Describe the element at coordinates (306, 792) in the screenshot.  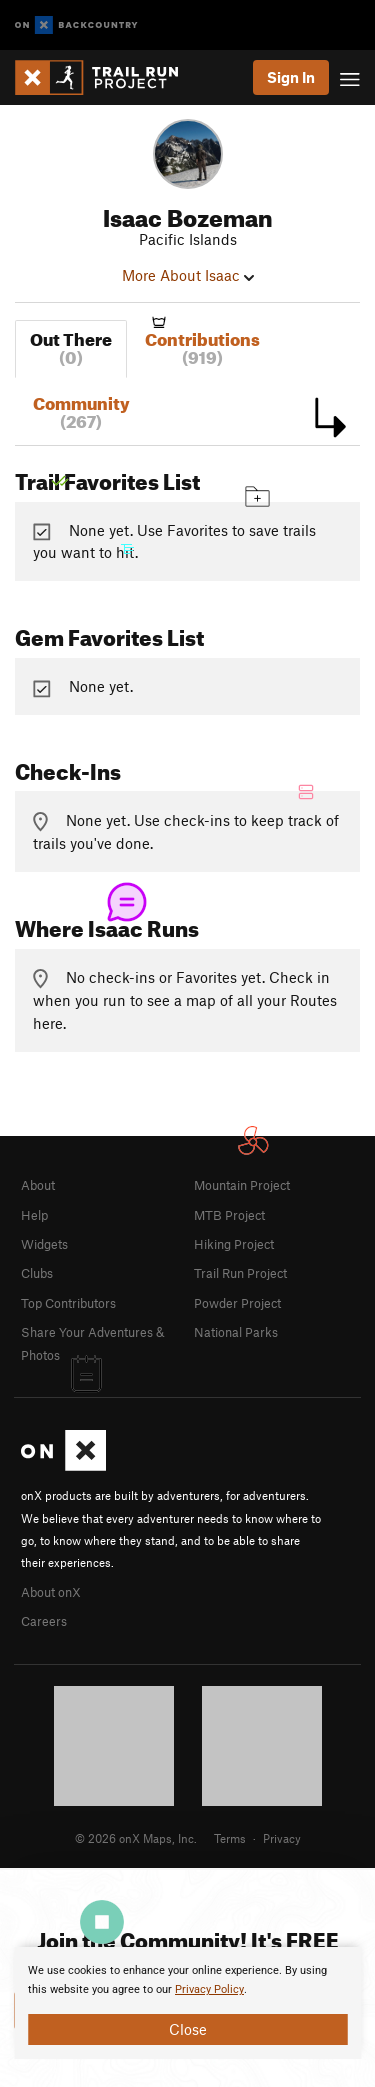
I see `access server settings or status` at that location.